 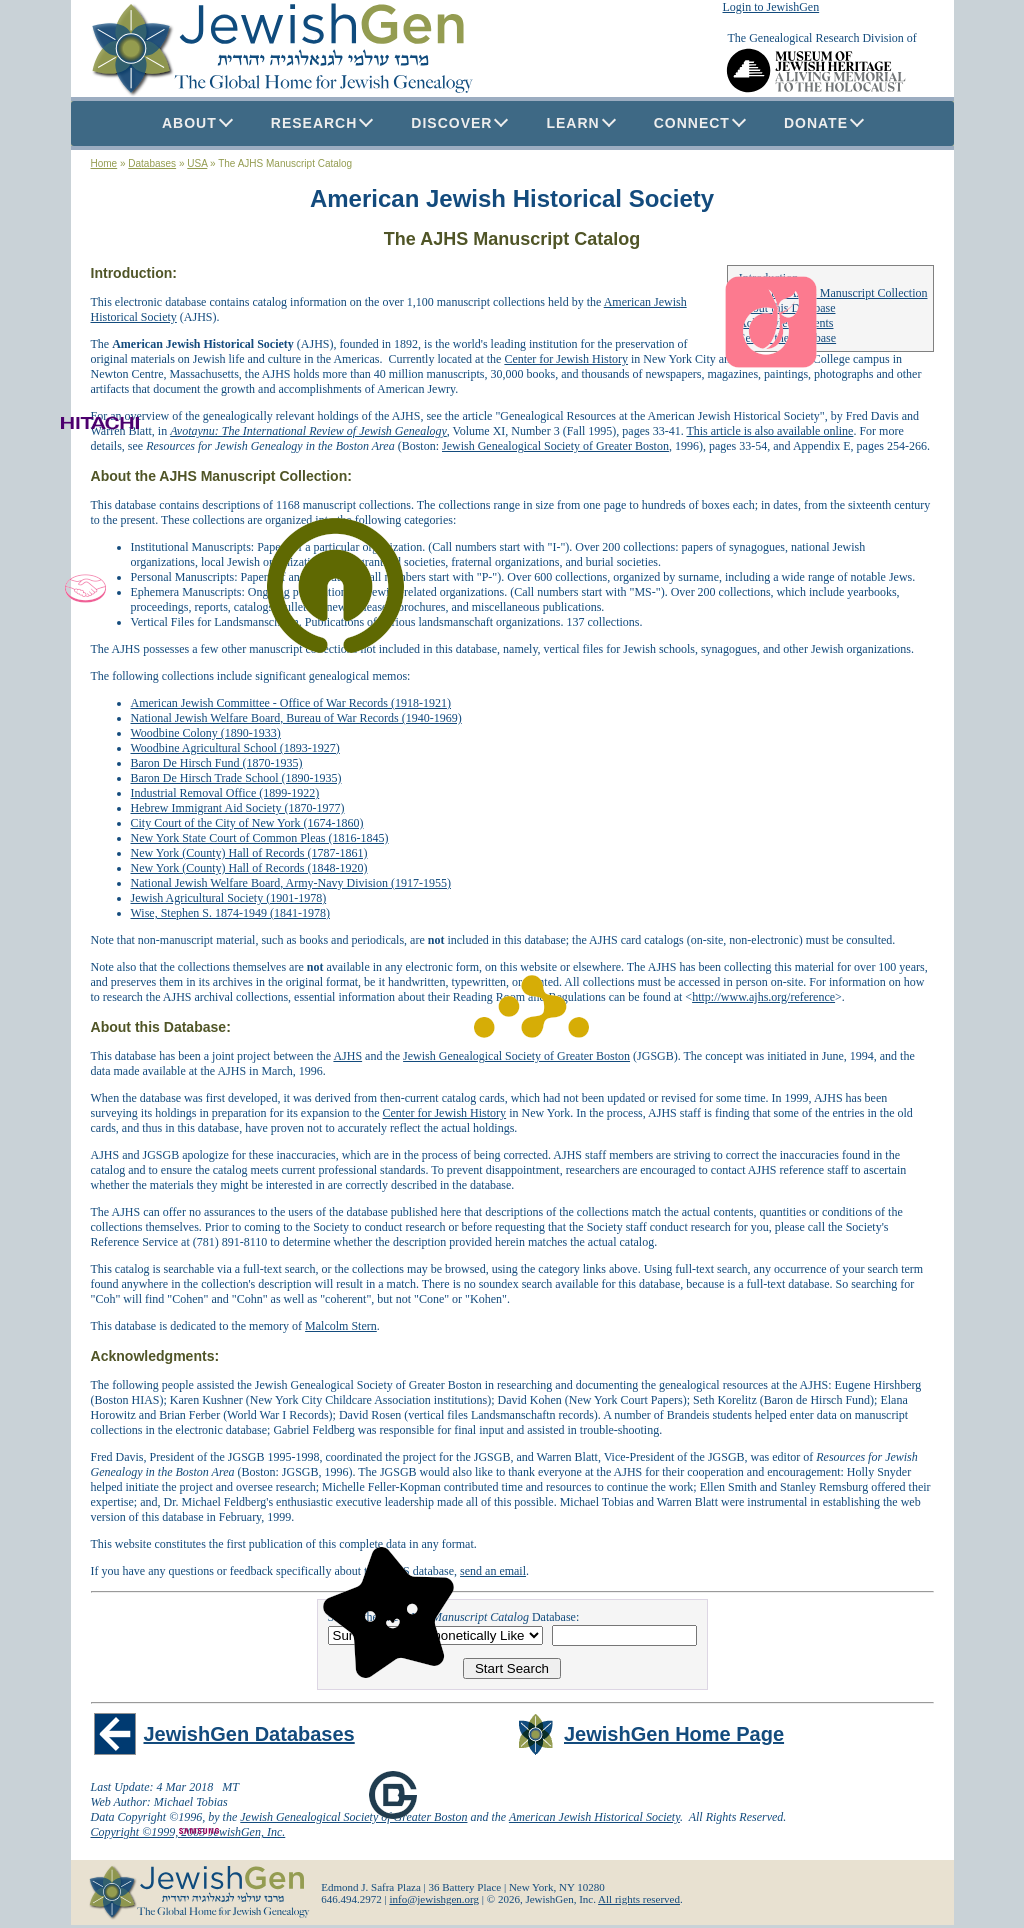 I want to click on open Qwiklabs learning platform, so click(x=335, y=585).